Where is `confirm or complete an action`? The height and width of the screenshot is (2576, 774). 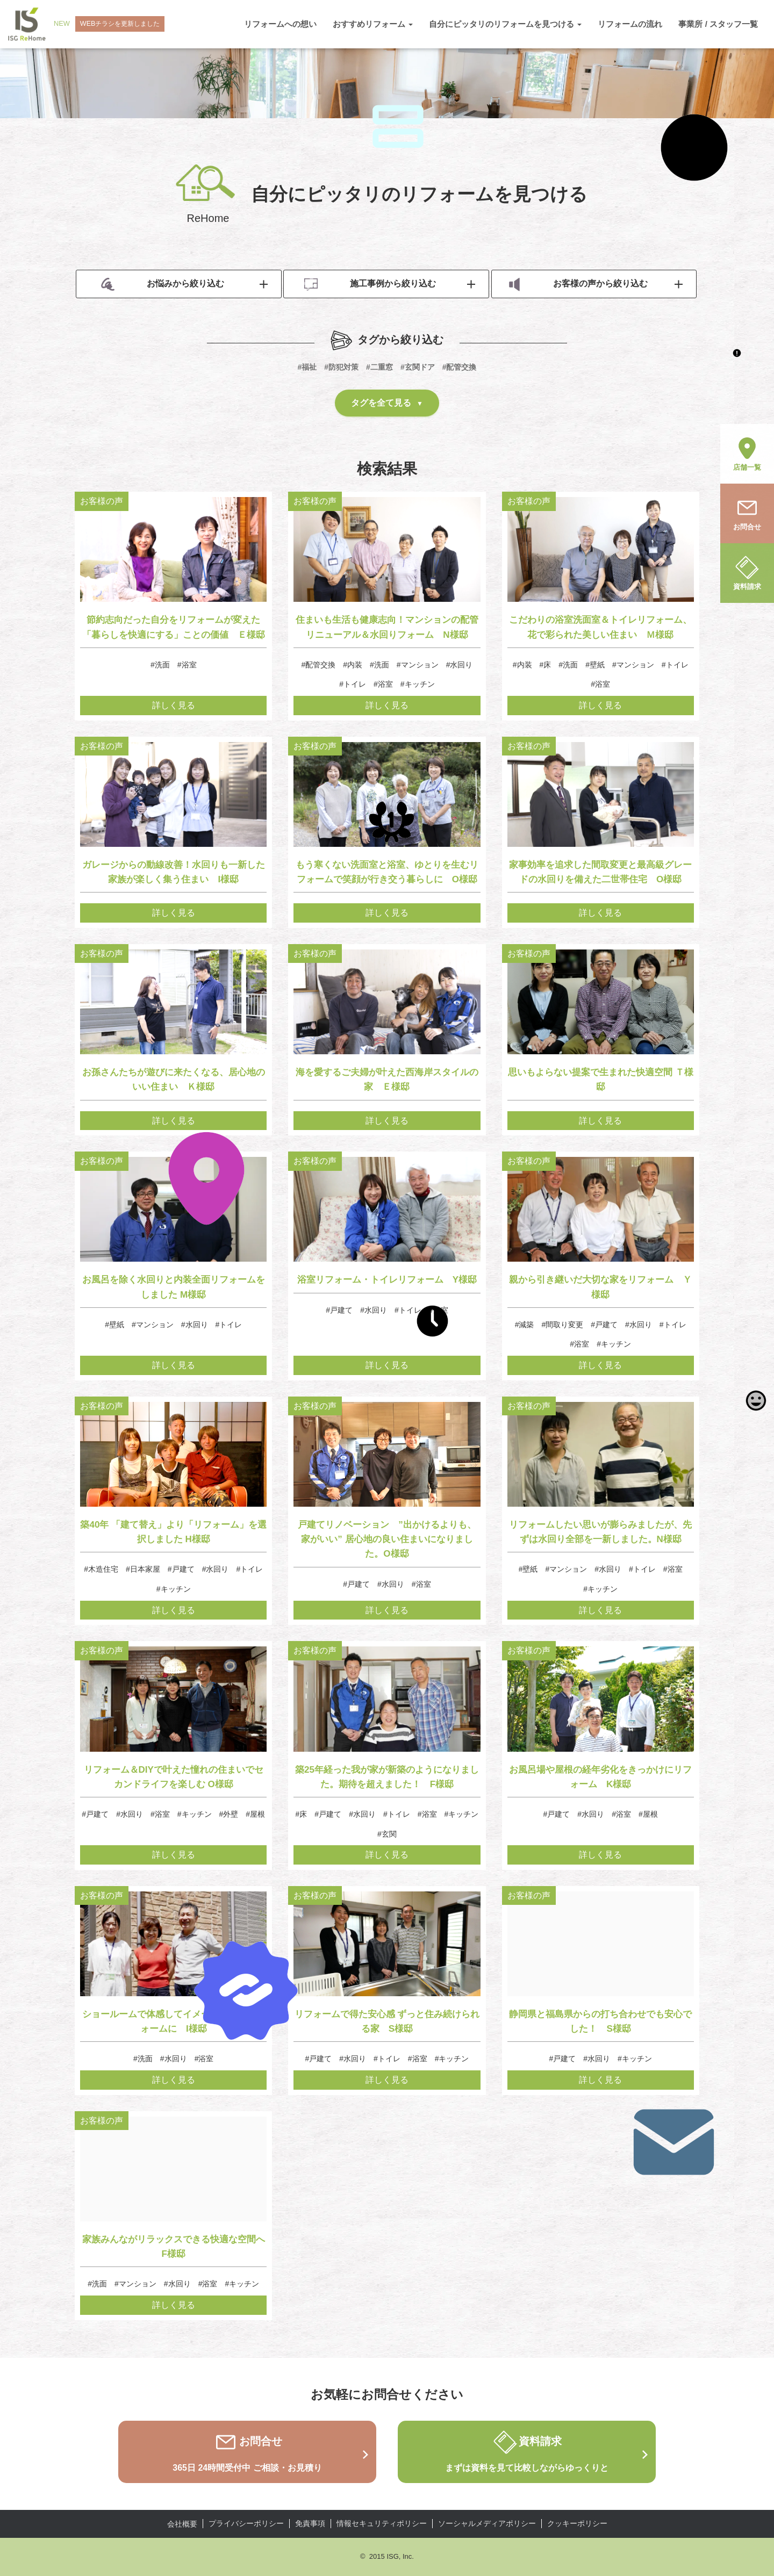
confirm or complete an action is located at coordinates (694, 147).